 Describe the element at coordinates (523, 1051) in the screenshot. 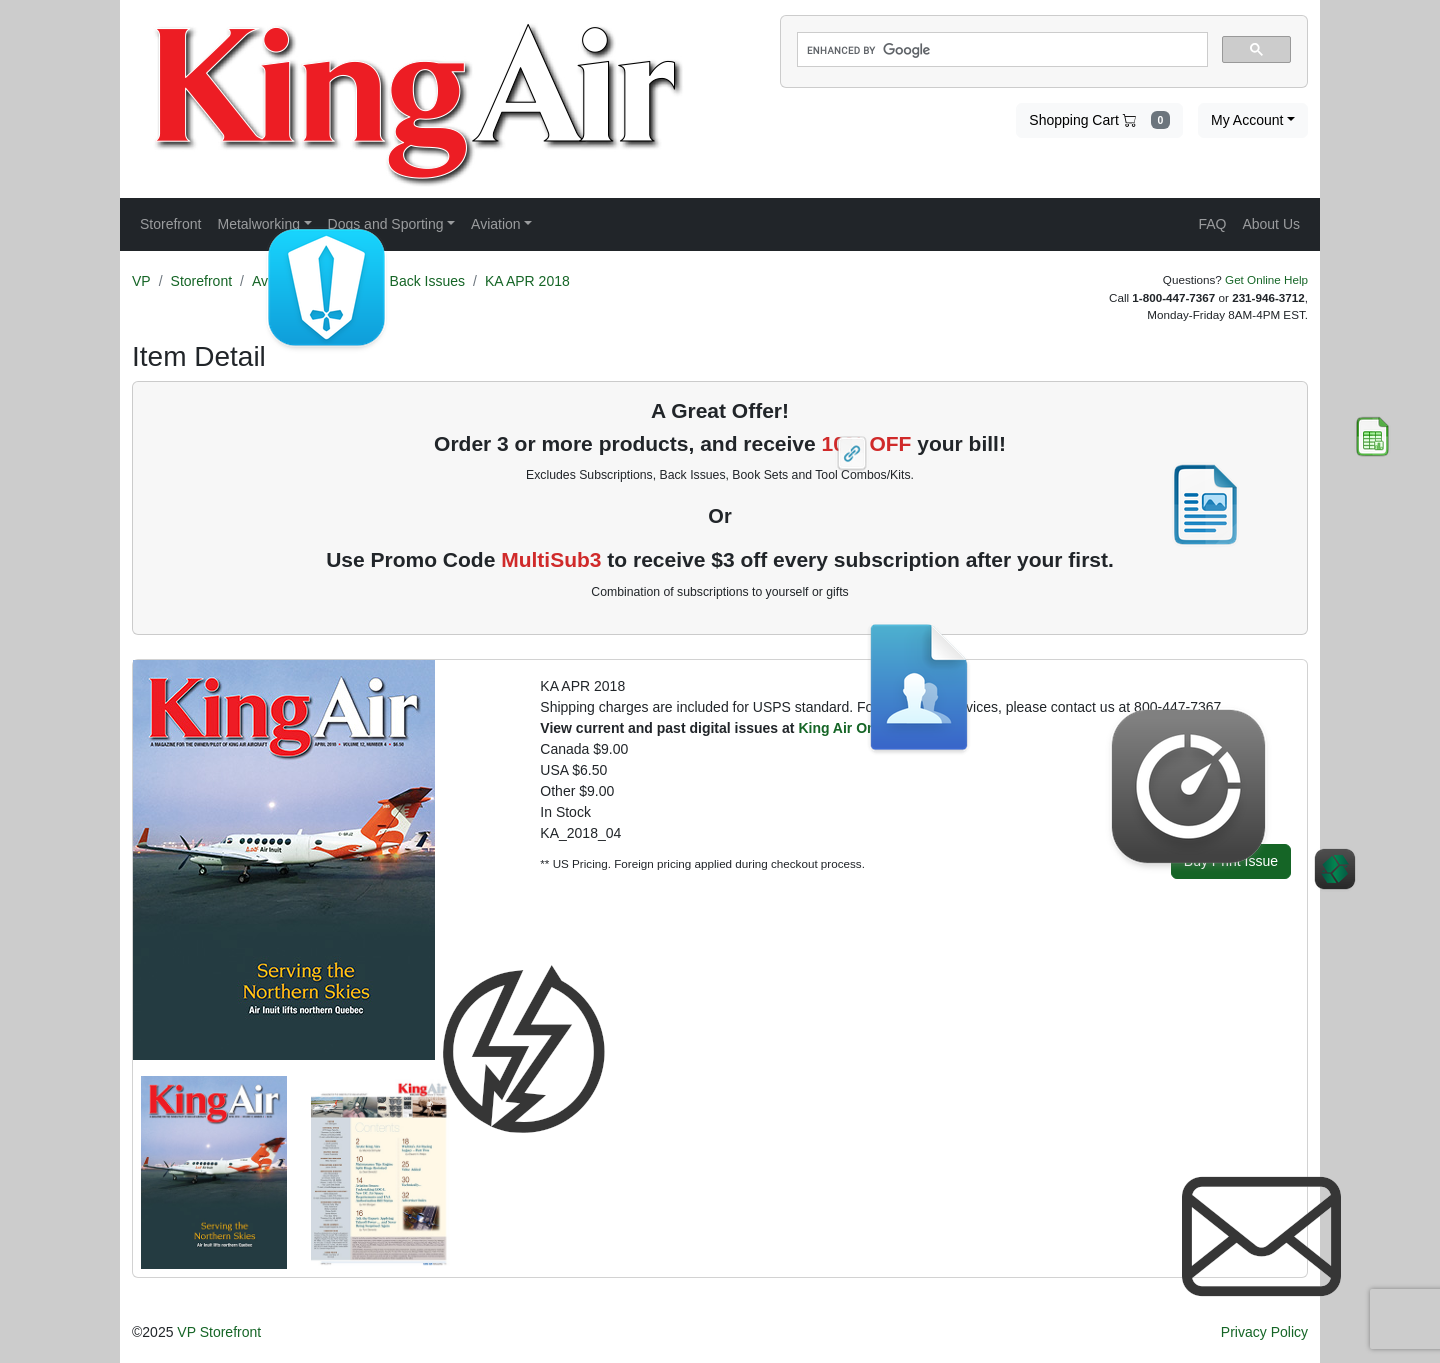

I see `access thunderbolt port settings` at that location.